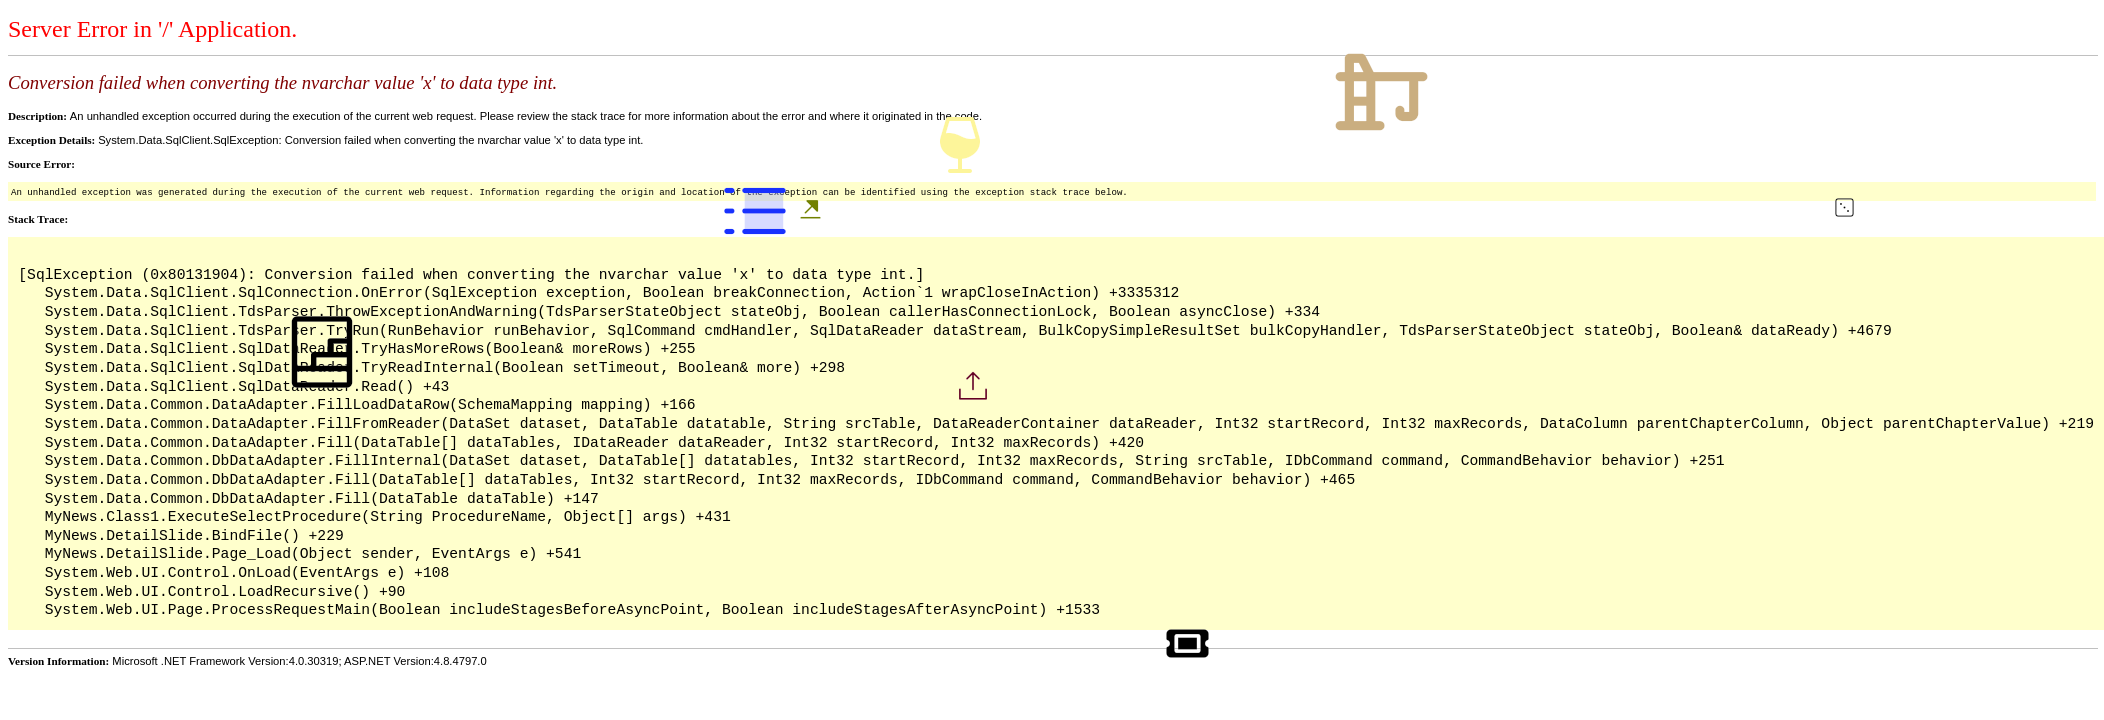 The height and width of the screenshot is (720, 2104). I want to click on browse wine or beverage options, so click(960, 143).